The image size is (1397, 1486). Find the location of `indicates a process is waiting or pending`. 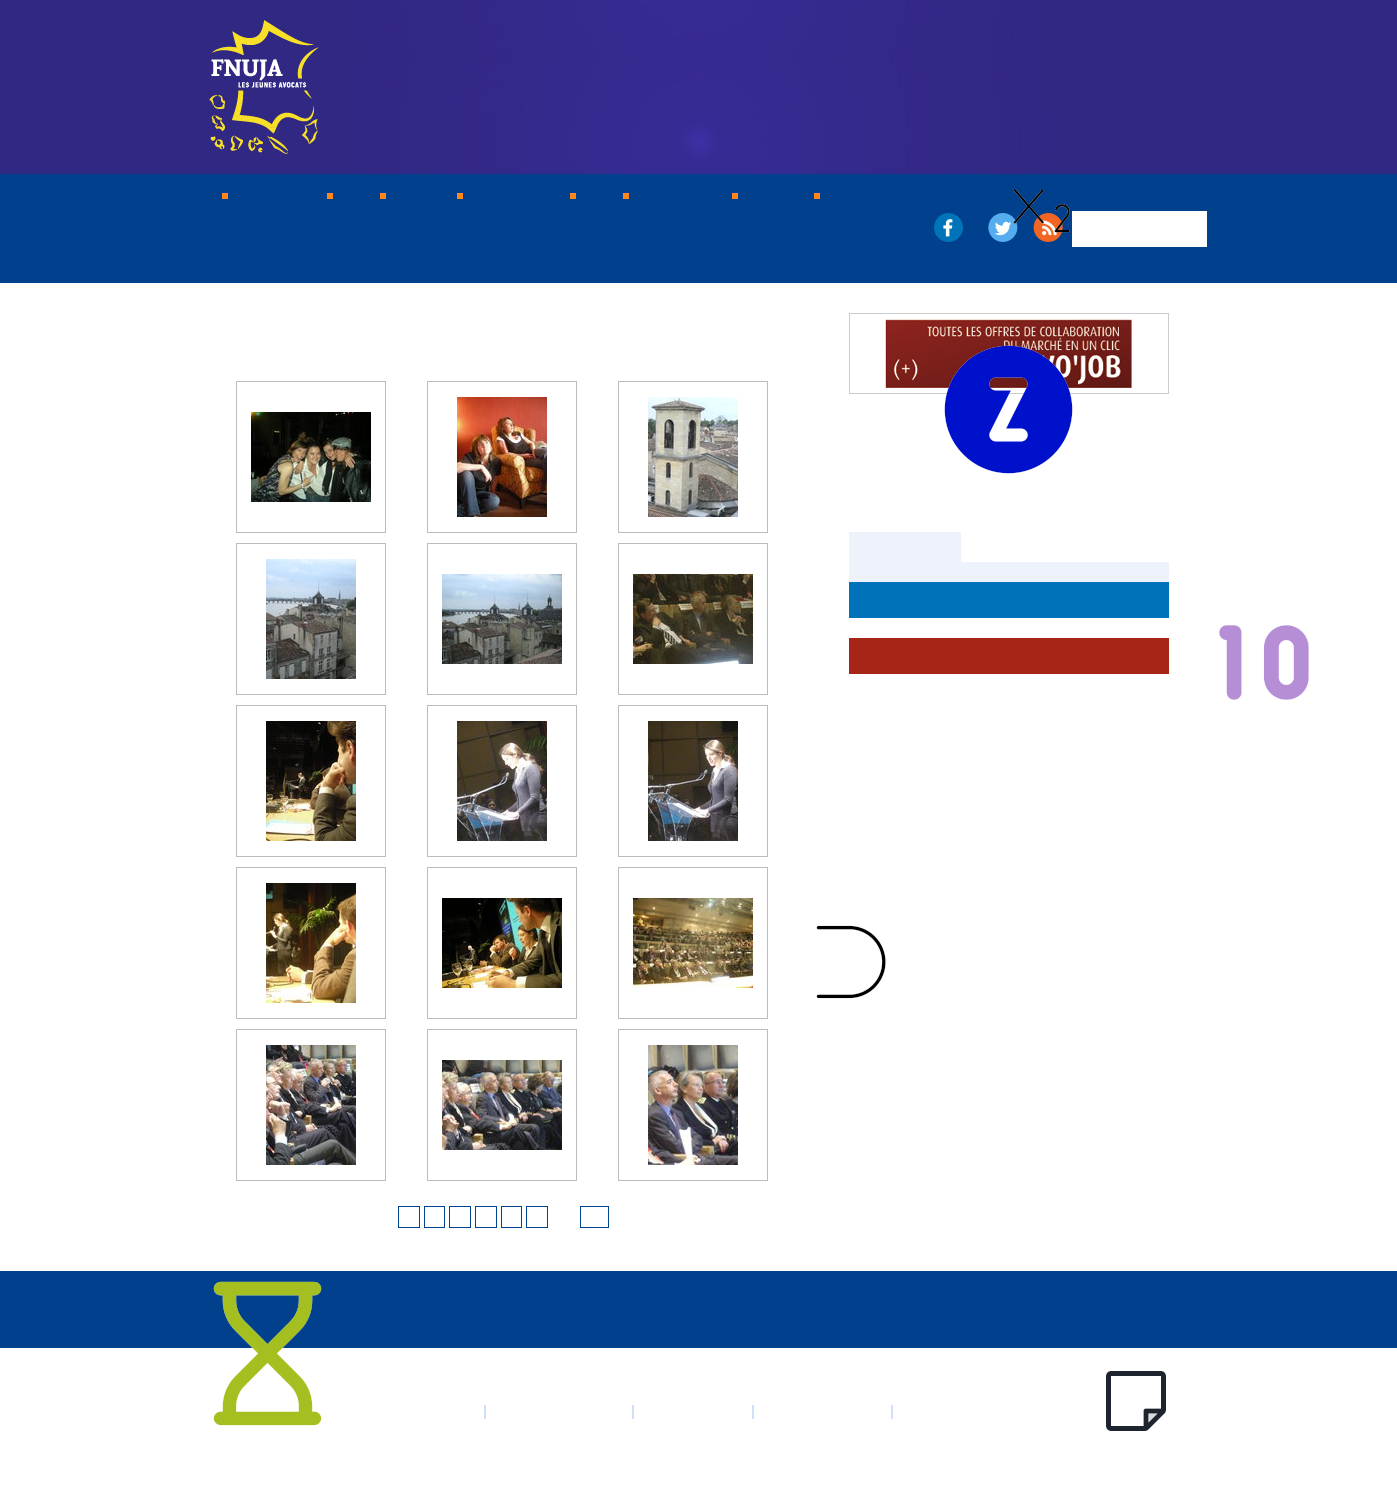

indicates a process is waiting or pending is located at coordinates (267, 1353).